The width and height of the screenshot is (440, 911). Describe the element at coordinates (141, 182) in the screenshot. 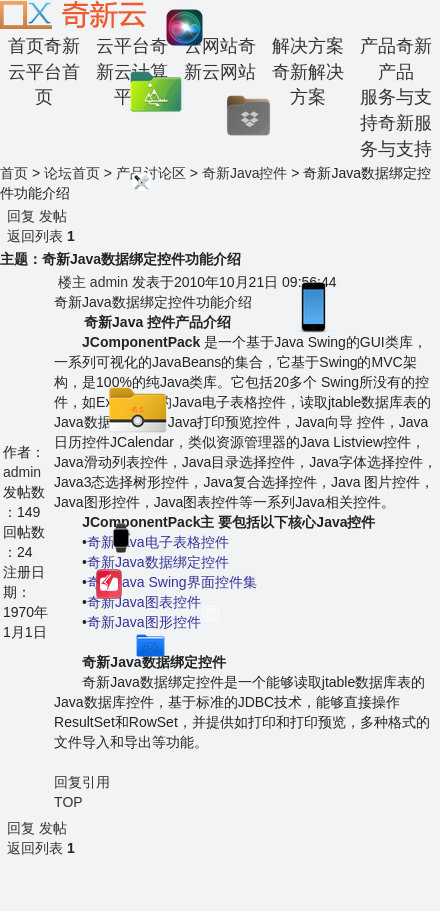

I see `manage expansion card and slot settings` at that location.